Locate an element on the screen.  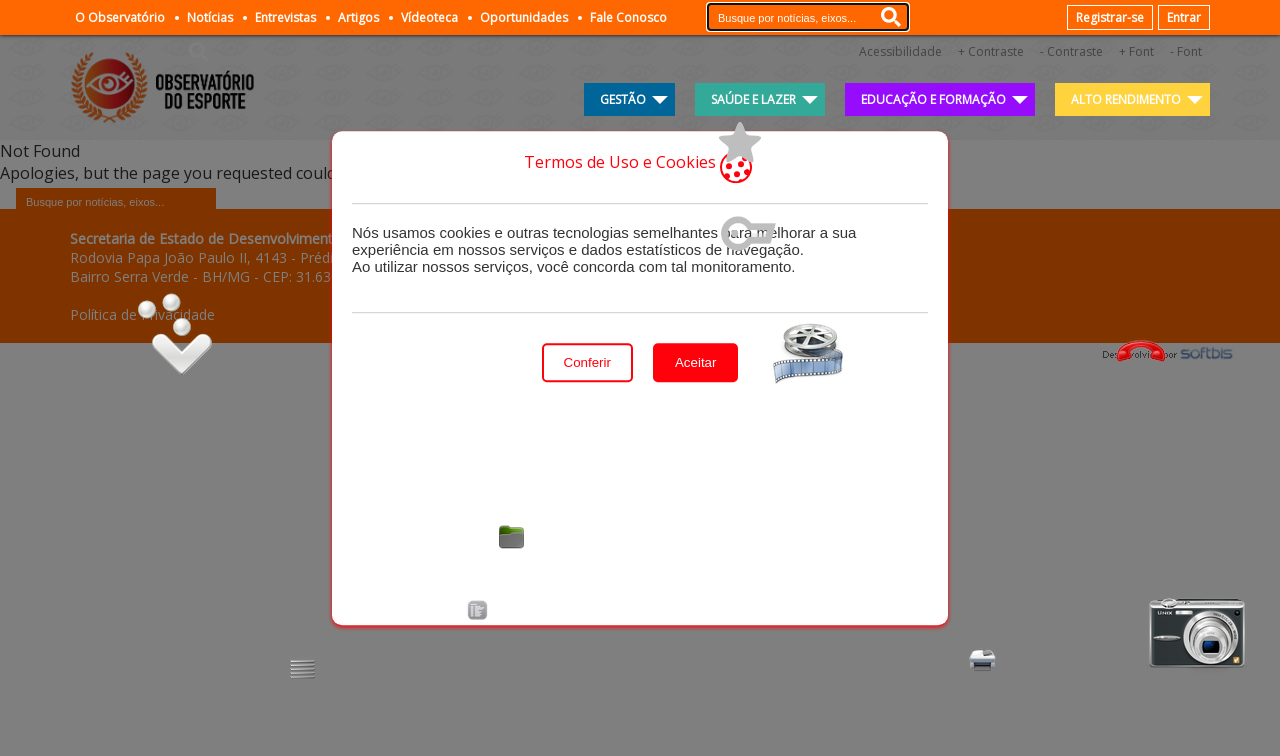
indicates a video file type is located at coordinates (808, 356).